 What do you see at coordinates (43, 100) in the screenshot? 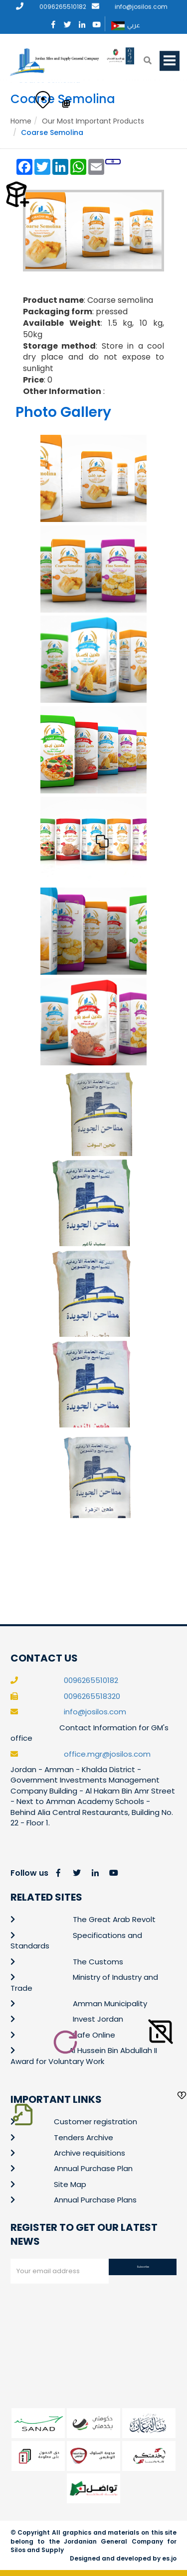
I see `view location on map` at bounding box center [43, 100].